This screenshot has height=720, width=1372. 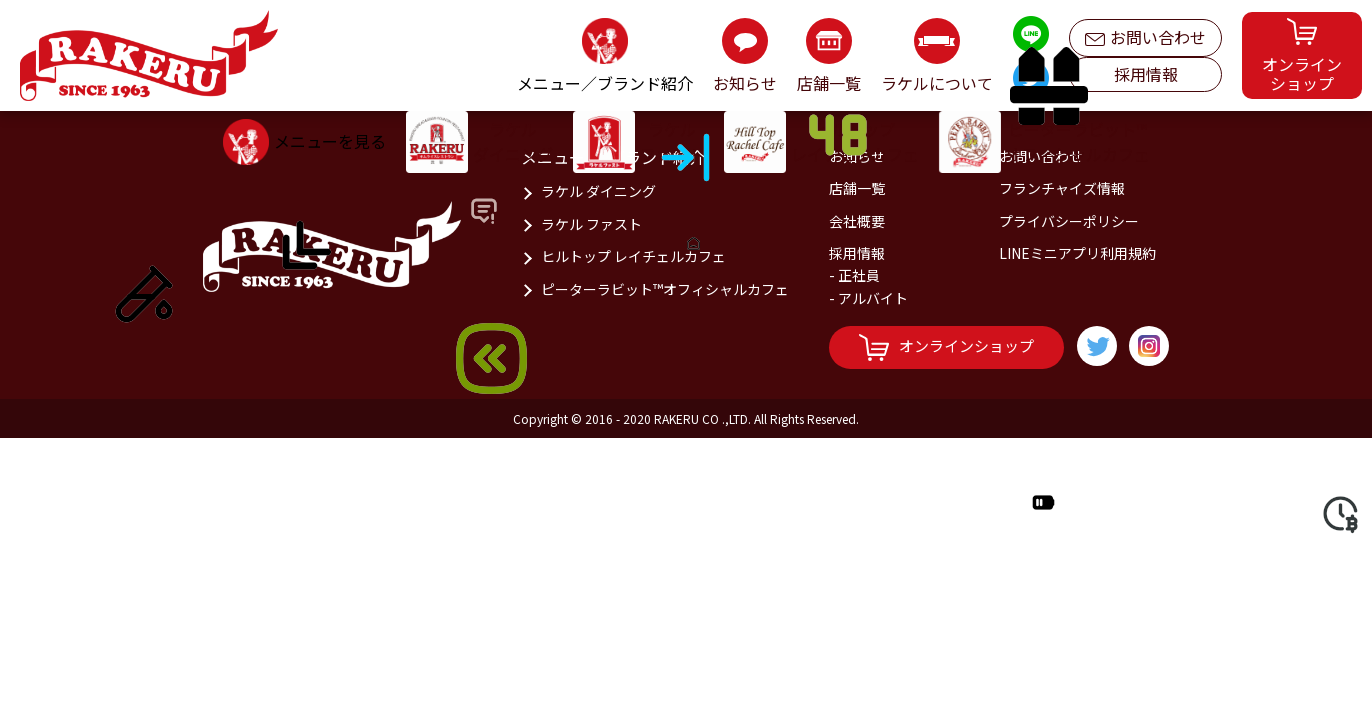 I want to click on view bitcoin transaction history, so click(x=1340, y=513).